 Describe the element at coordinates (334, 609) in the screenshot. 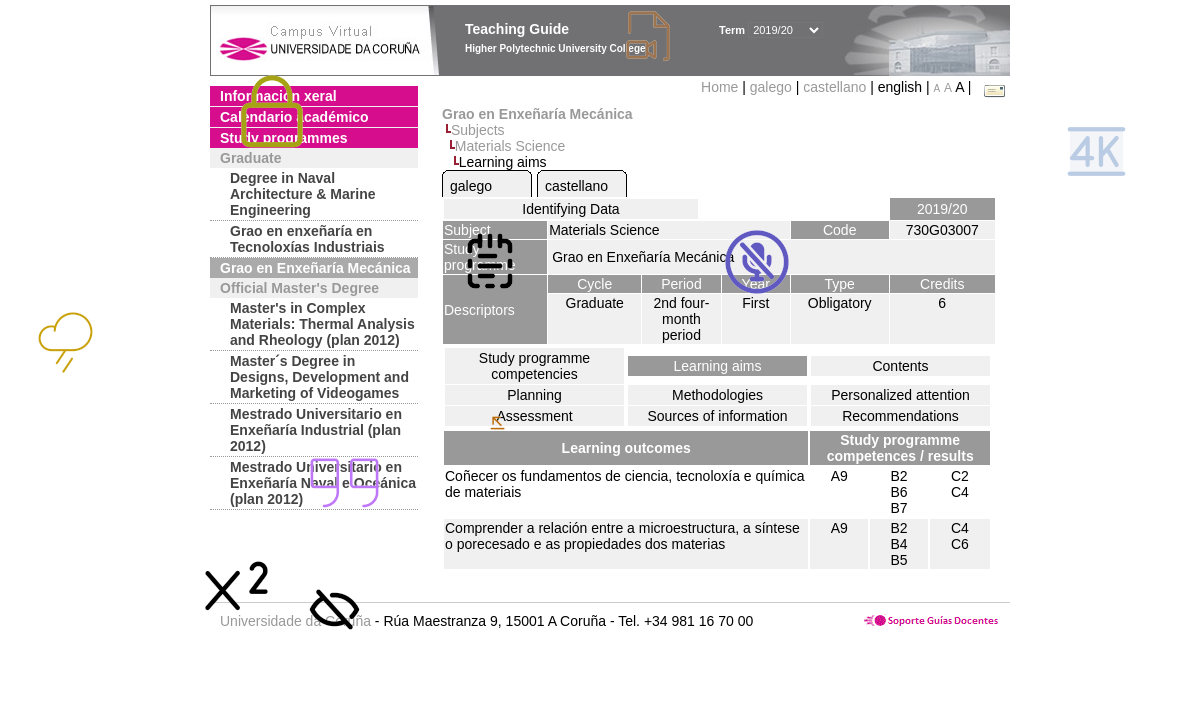

I see `hide password or sensitive content` at that location.